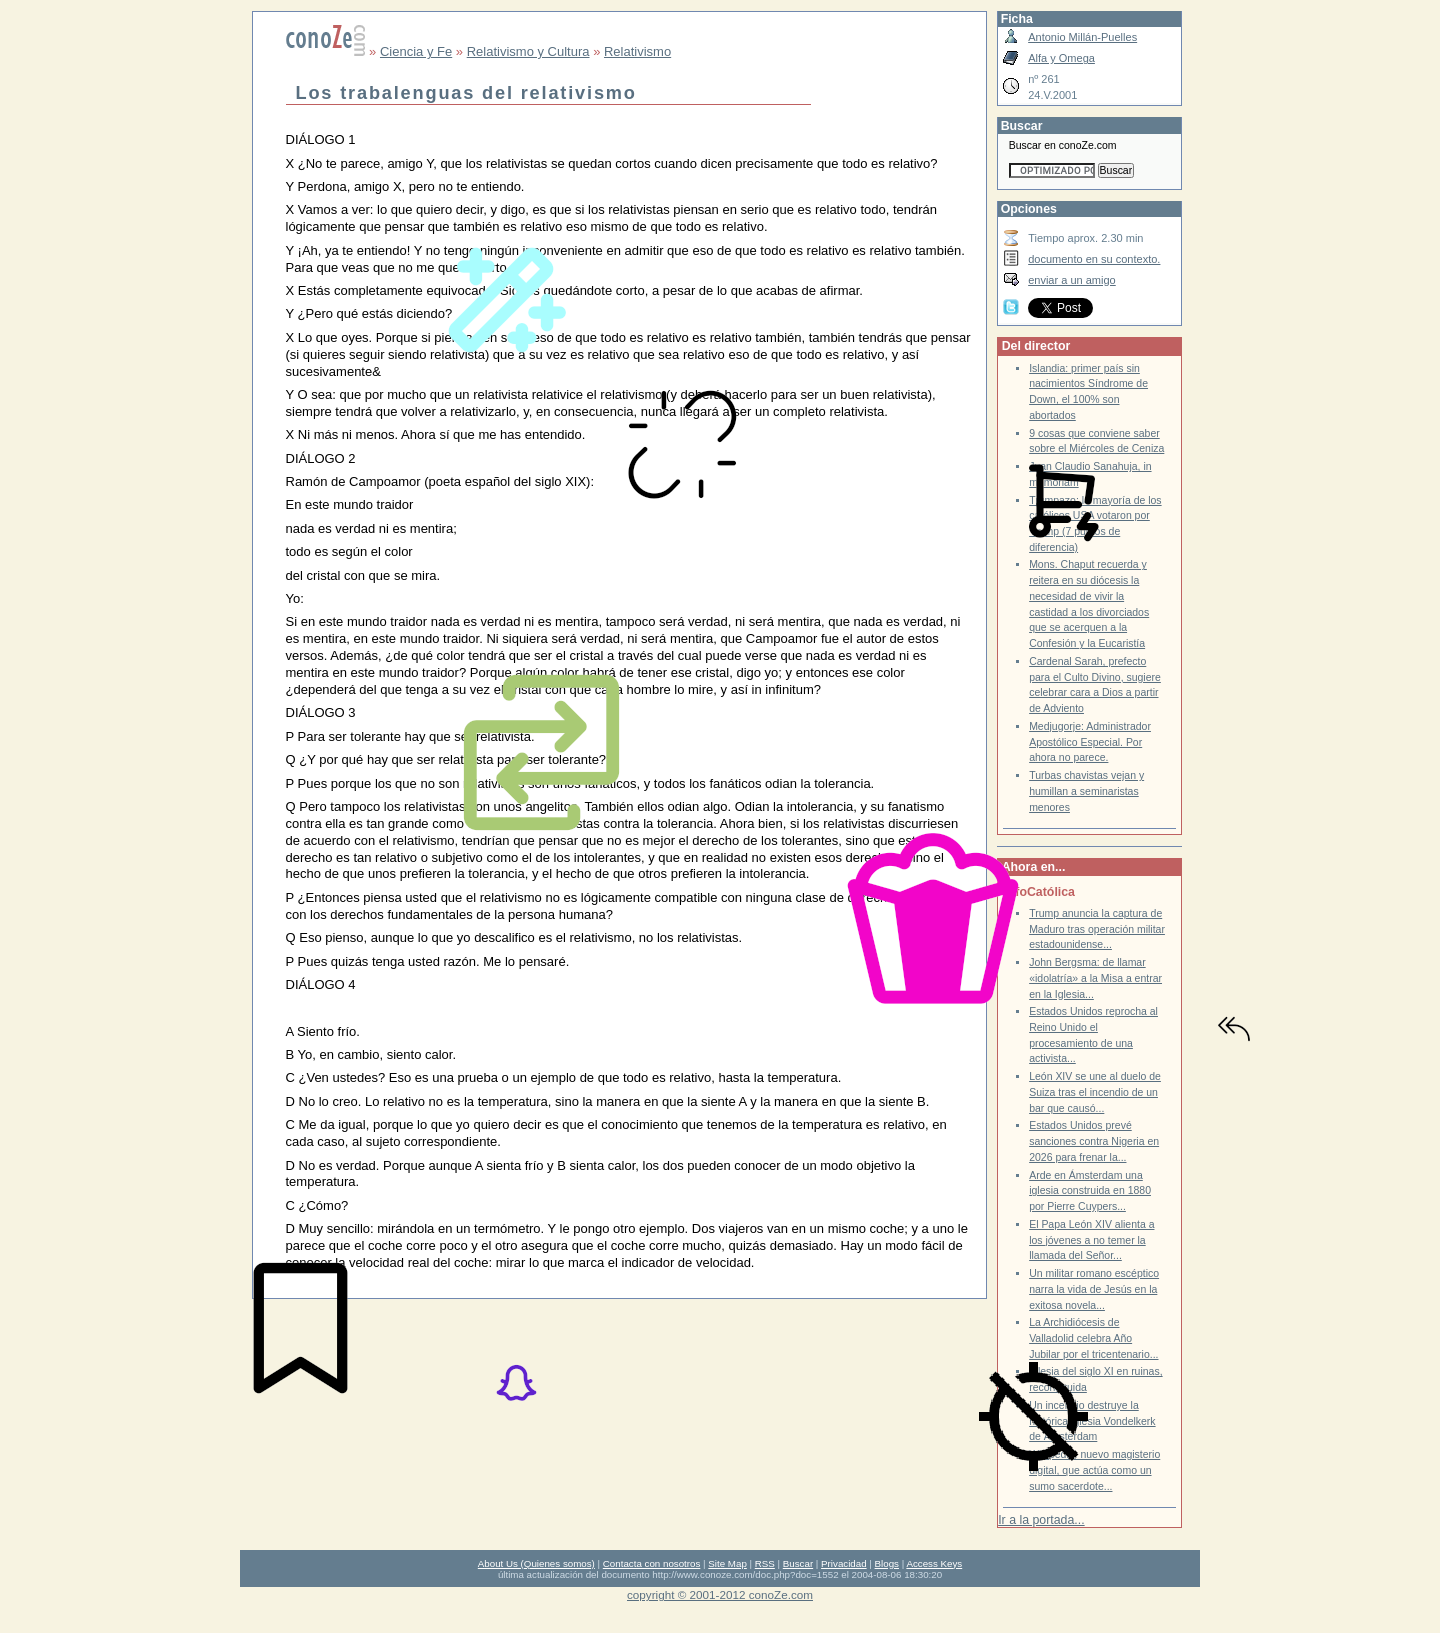 The image size is (1440, 1633). What do you see at coordinates (1033, 1416) in the screenshot?
I see `indicates GPS is turned off` at bounding box center [1033, 1416].